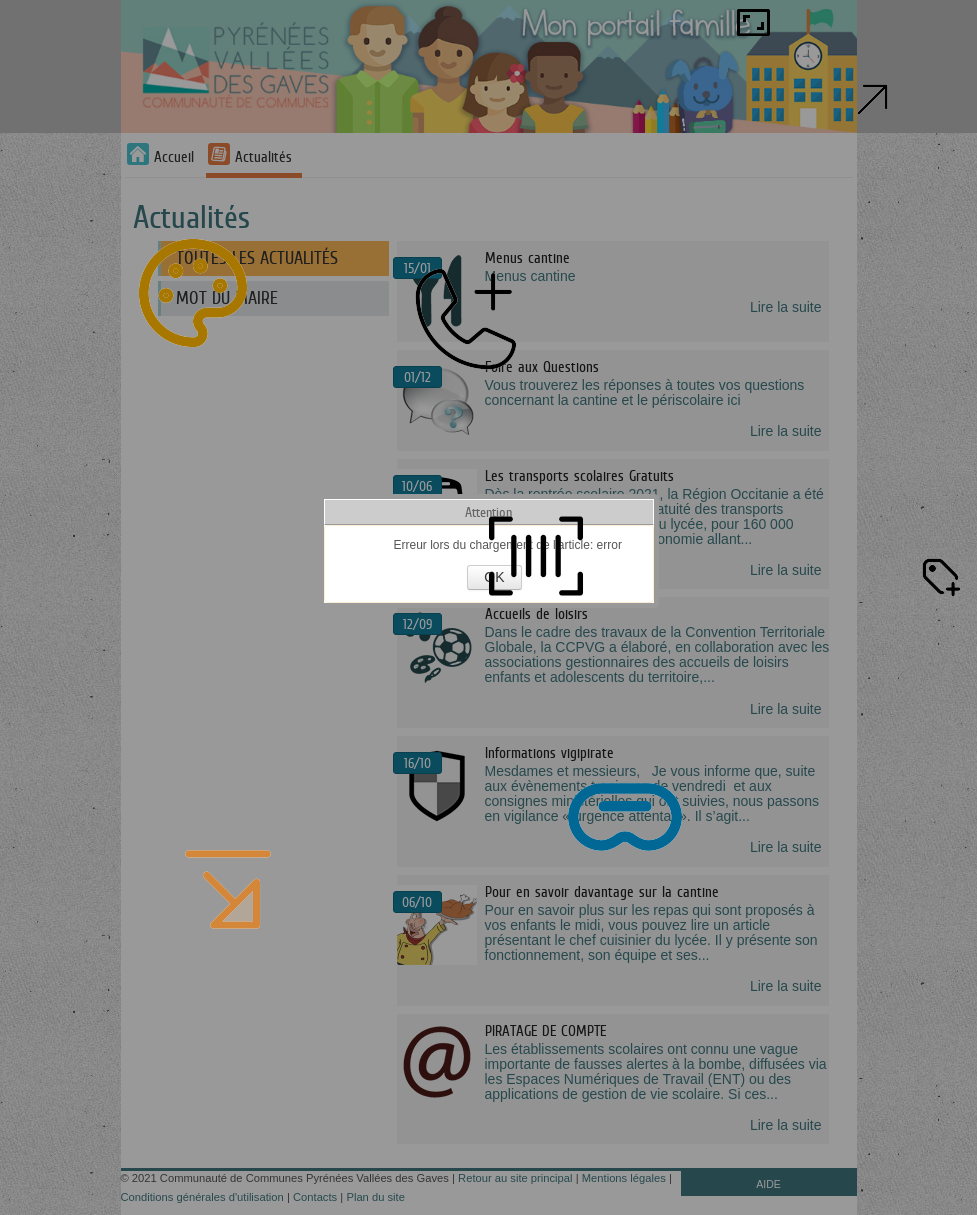 The image size is (977, 1215). I want to click on access virtual reality or immersive mode, so click(625, 817).